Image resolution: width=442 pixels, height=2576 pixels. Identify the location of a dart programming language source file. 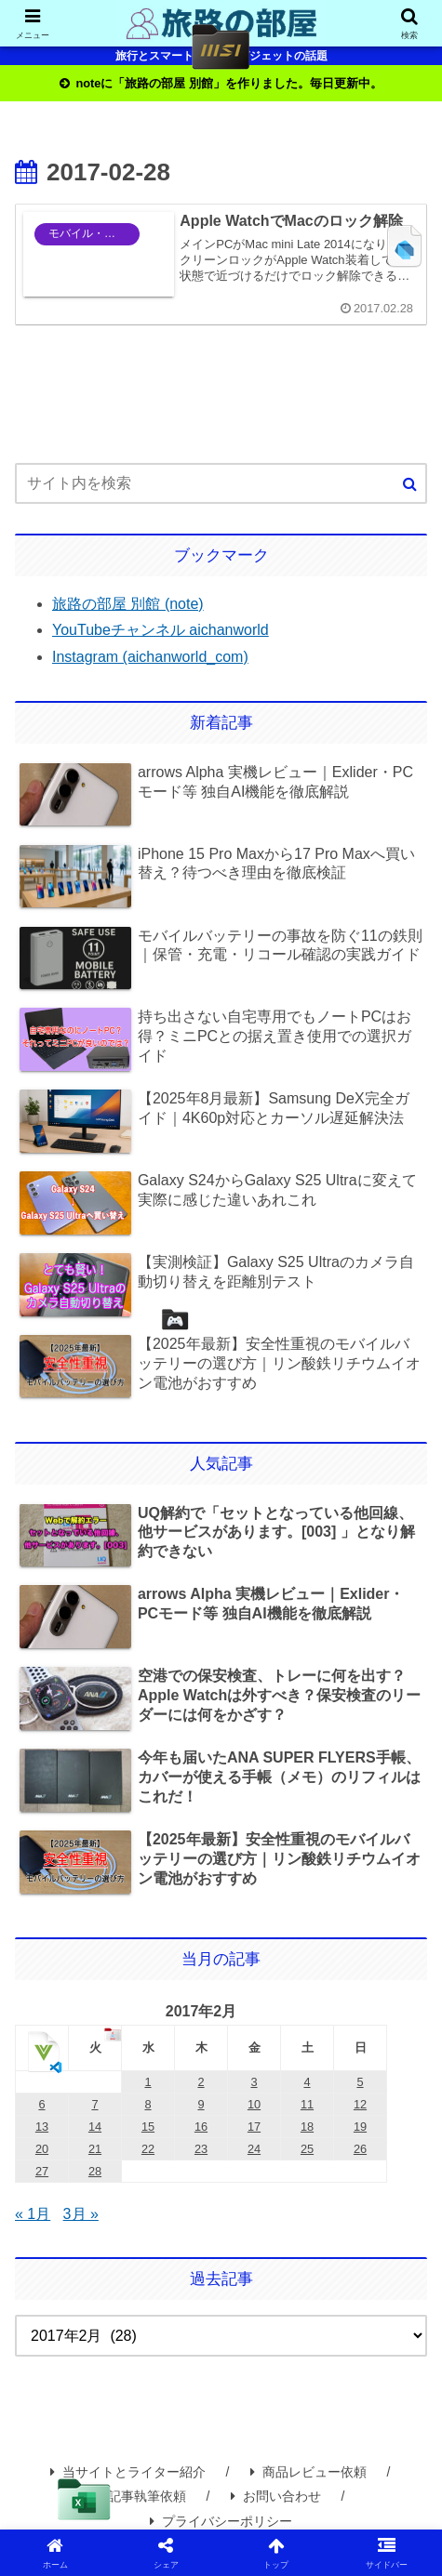
(404, 245).